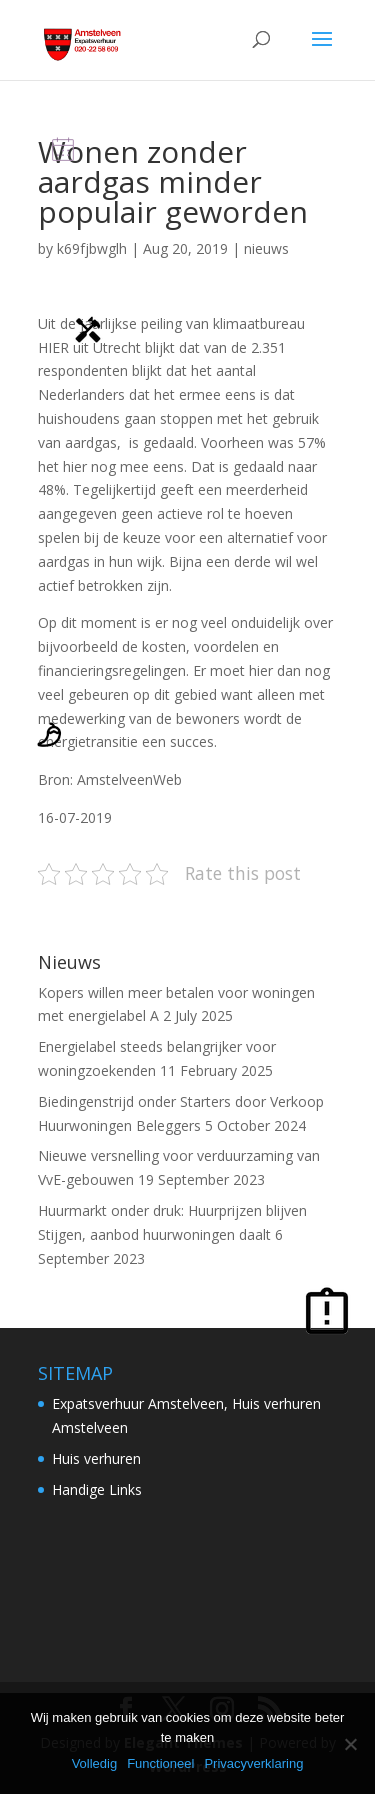  What do you see at coordinates (327, 1313) in the screenshot?
I see `view overdue or late assignments` at bounding box center [327, 1313].